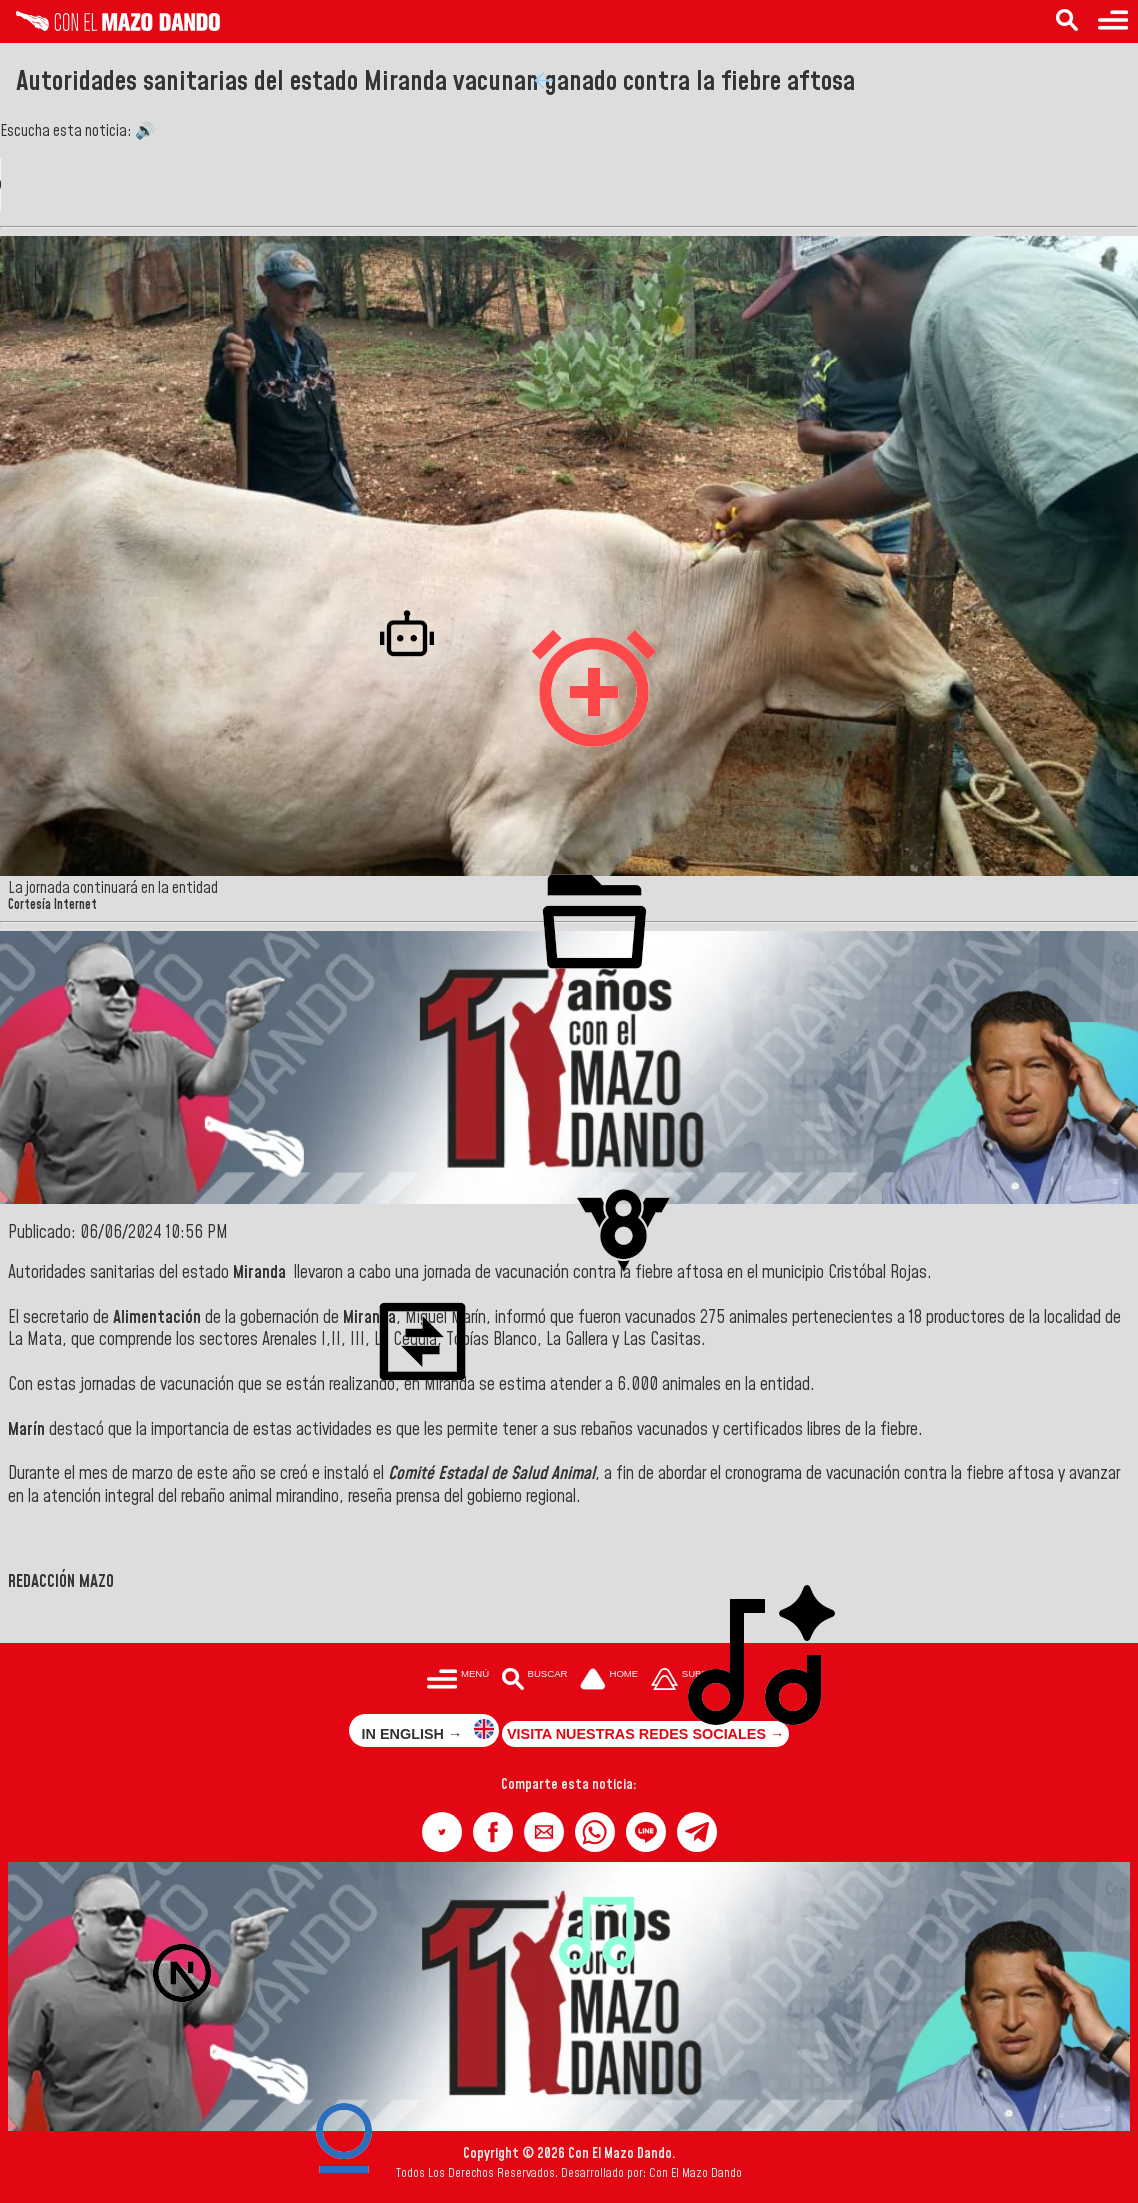 This screenshot has width=1138, height=2203. Describe the element at coordinates (594, 921) in the screenshot. I see `open folder to view files` at that location.